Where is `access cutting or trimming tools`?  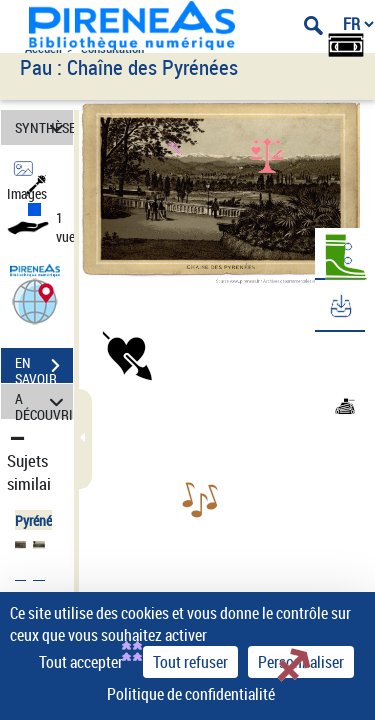
access cutting or trimming tools is located at coordinates (175, 149).